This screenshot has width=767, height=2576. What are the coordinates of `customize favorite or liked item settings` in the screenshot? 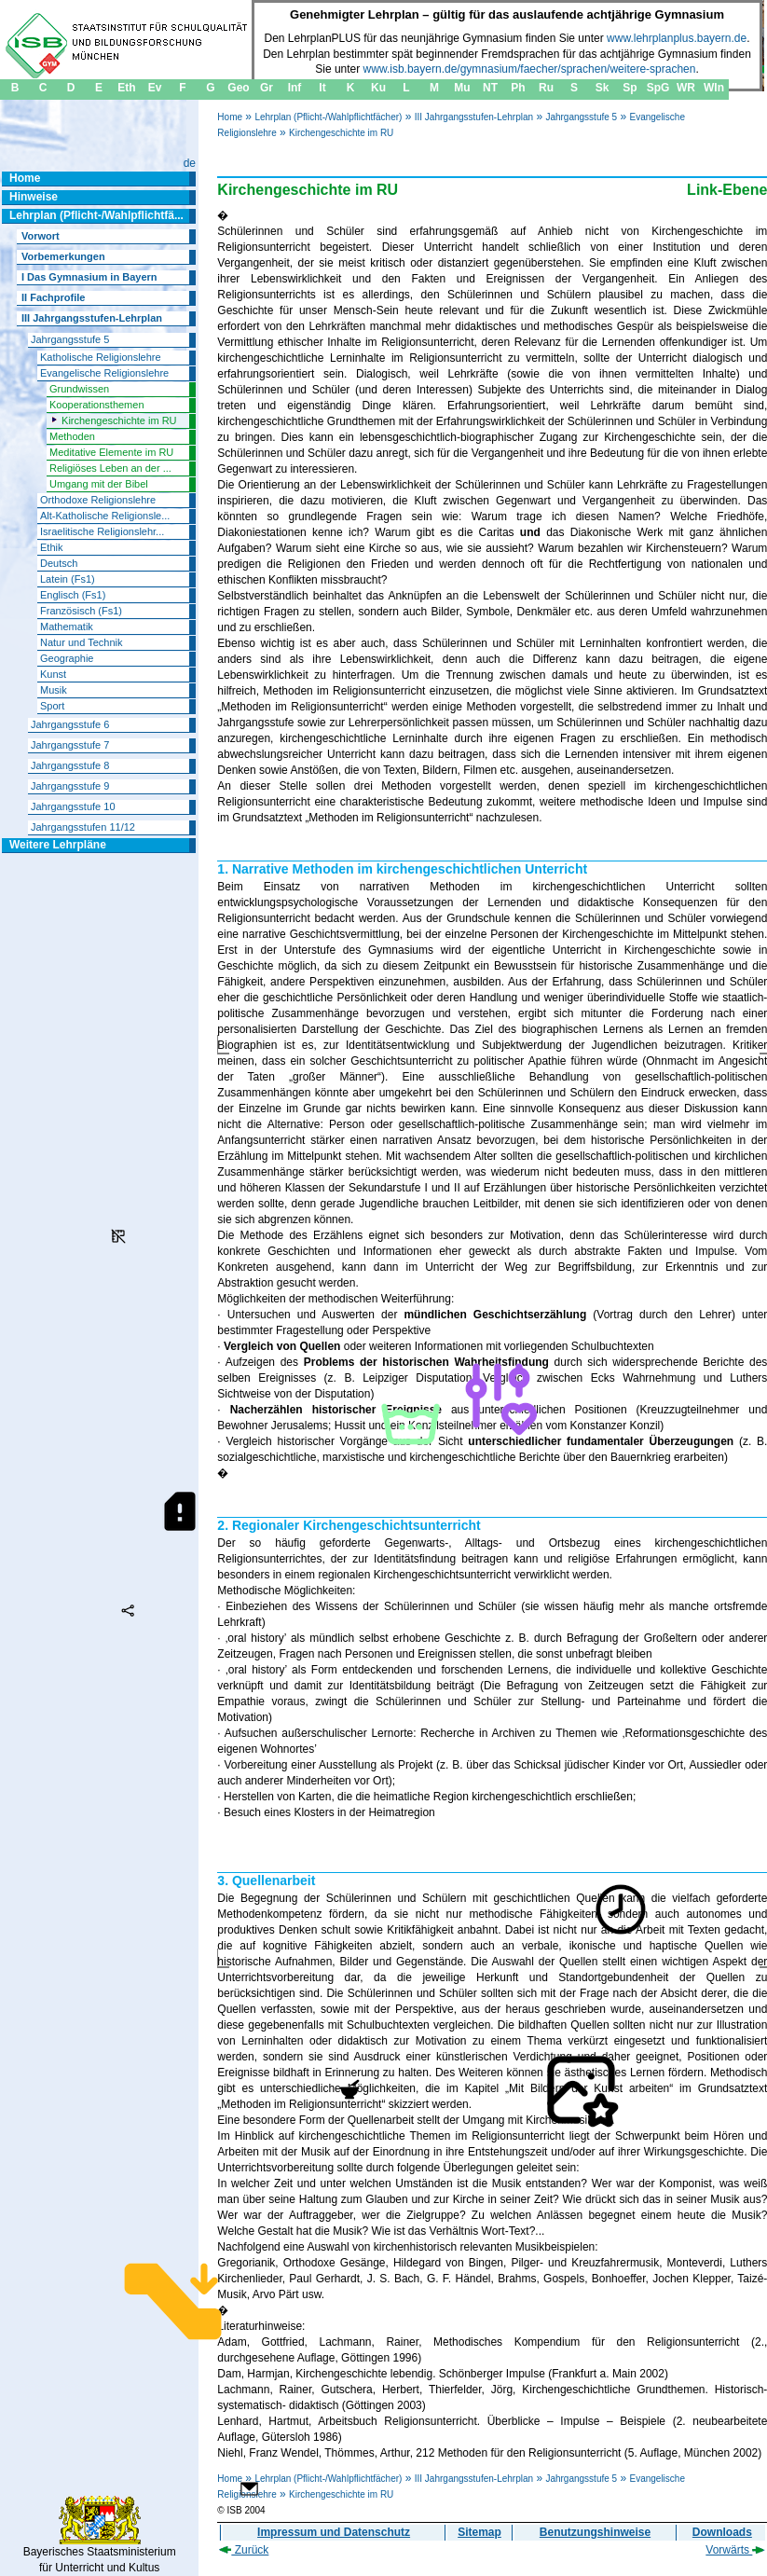 It's located at (498, 1396).